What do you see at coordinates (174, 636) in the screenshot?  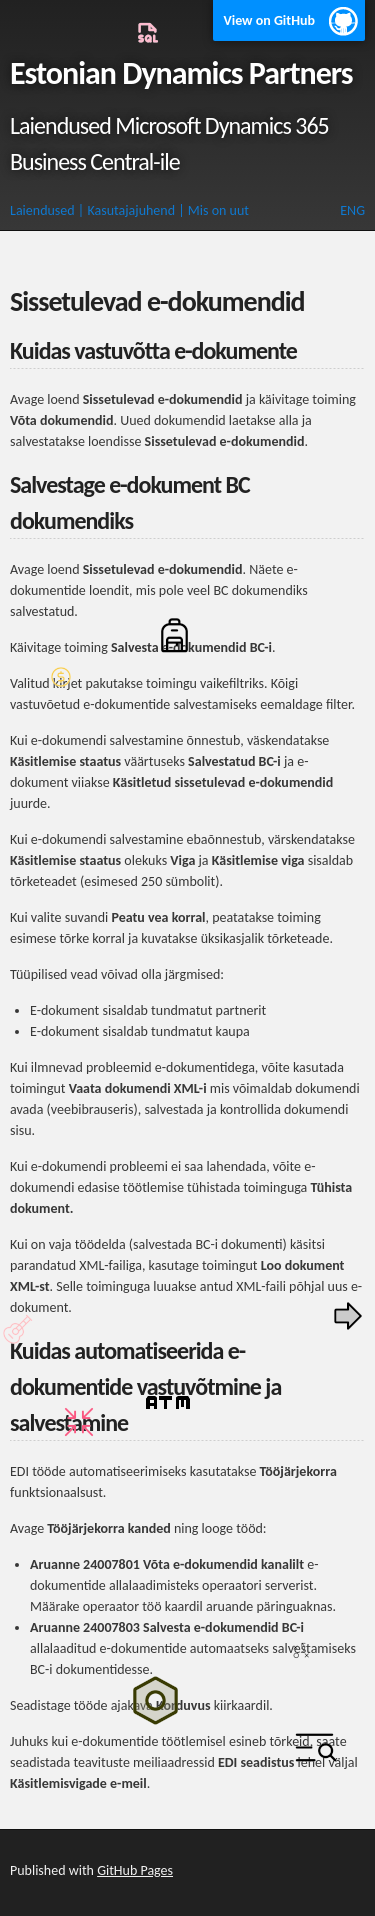 I see `access your inventory or stored items` at bounding box center [174, 636].